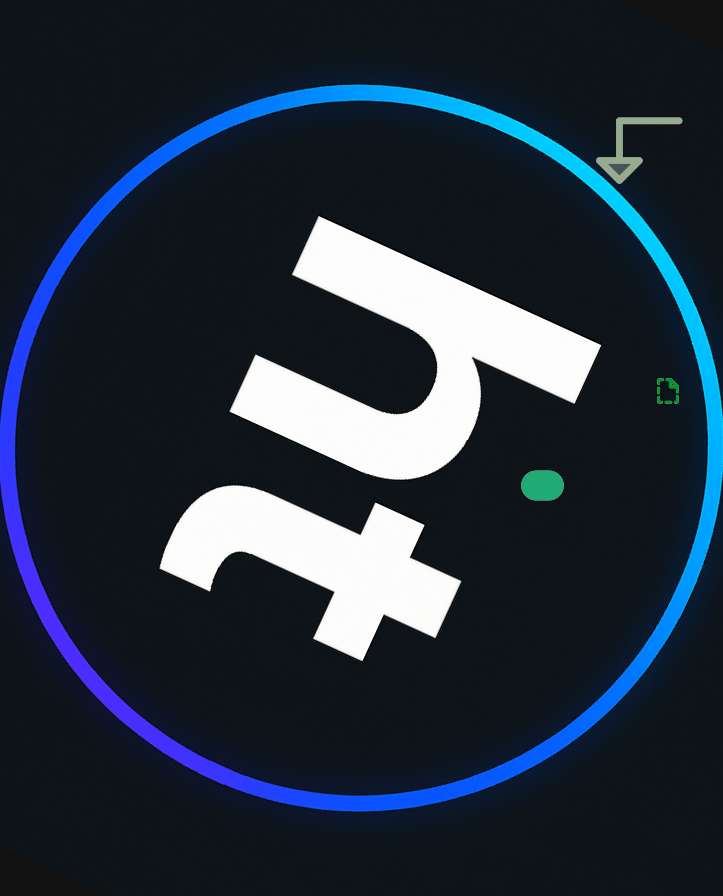 The image size is (723, 896). I want to click on go back and down in navigation, so click(636, 144).